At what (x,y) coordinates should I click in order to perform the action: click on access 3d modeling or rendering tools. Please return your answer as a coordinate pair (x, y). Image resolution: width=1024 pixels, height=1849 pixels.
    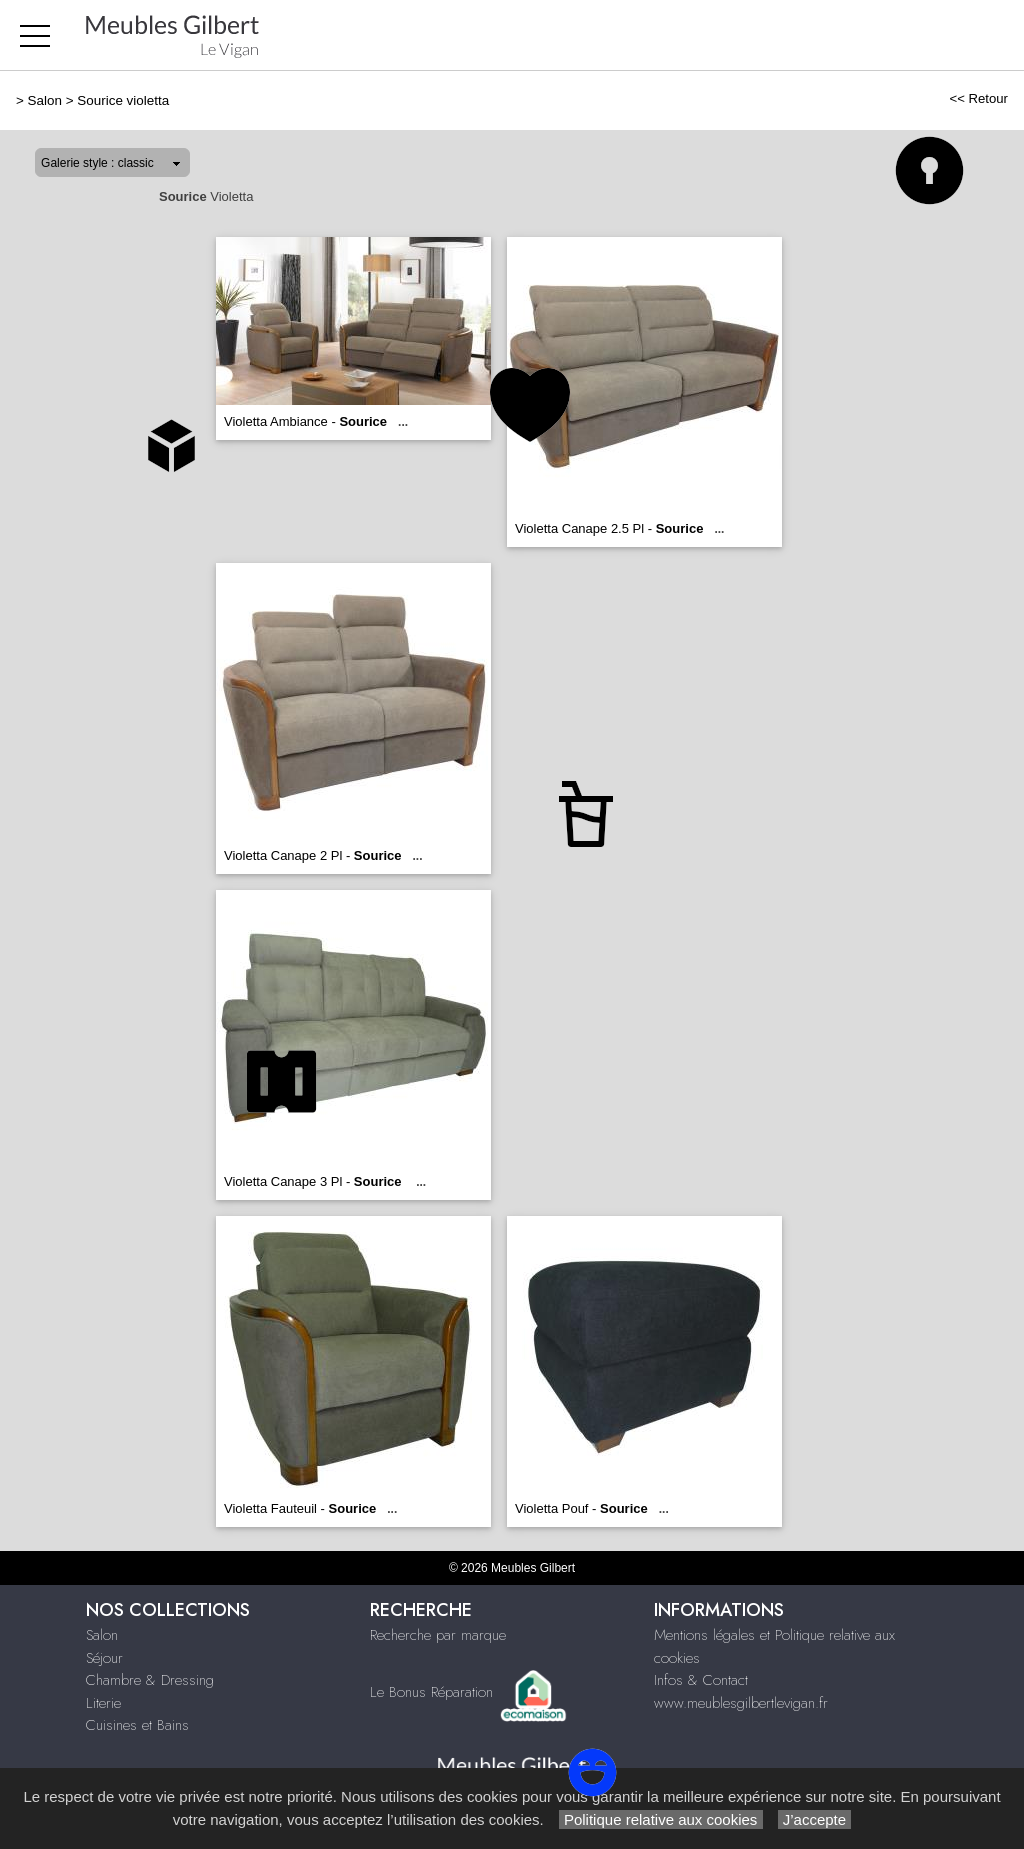
    Looking at the image, I should click on (171, 446).